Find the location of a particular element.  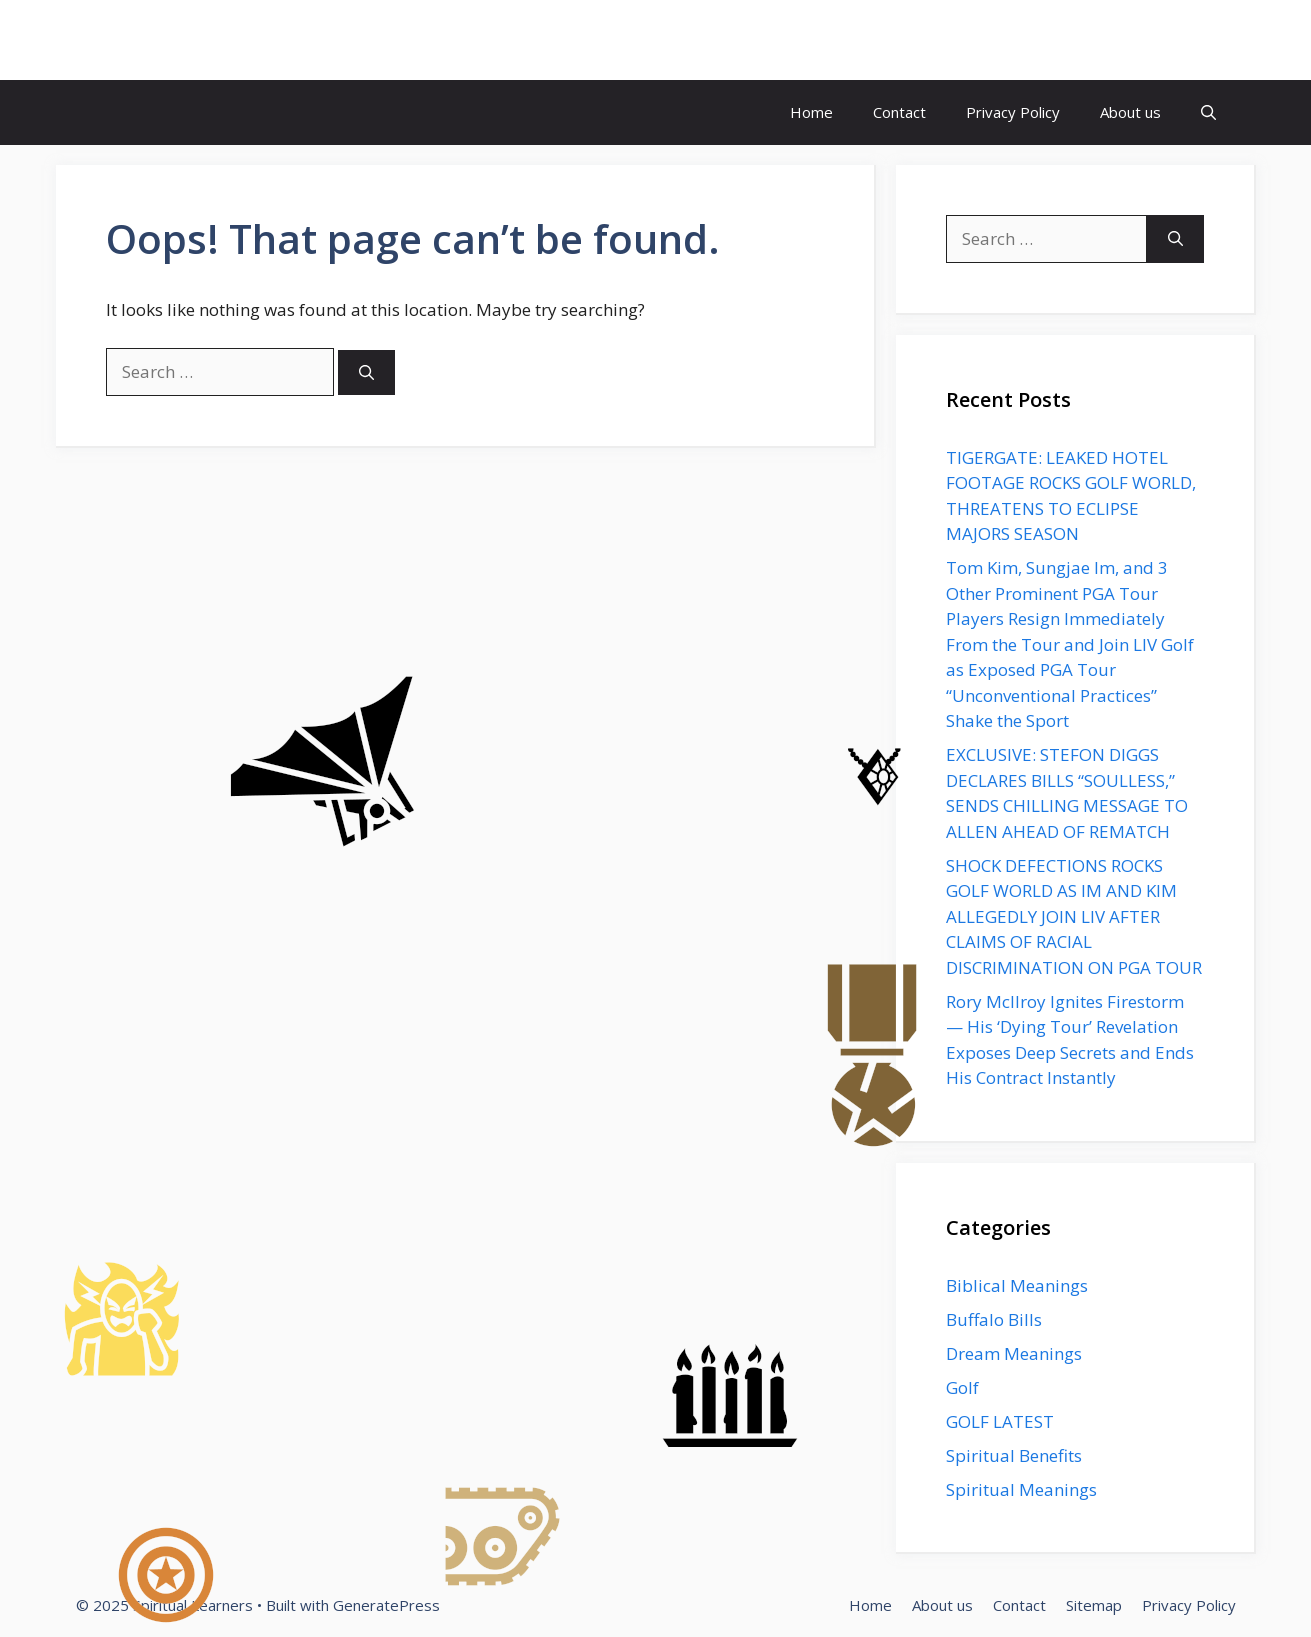

select tank or tracked vehicle in a game is located at coordinates (502, 1536).